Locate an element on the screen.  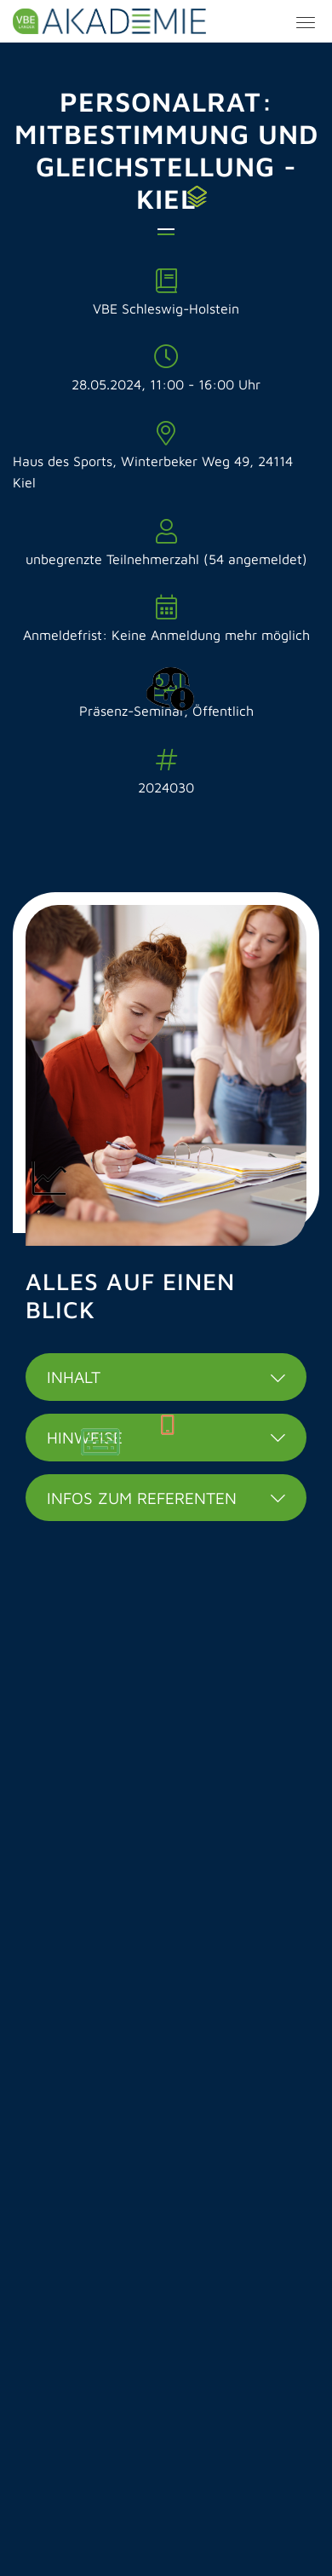
indicates mobile device or smartphone is located at coordinates (167, 1425).